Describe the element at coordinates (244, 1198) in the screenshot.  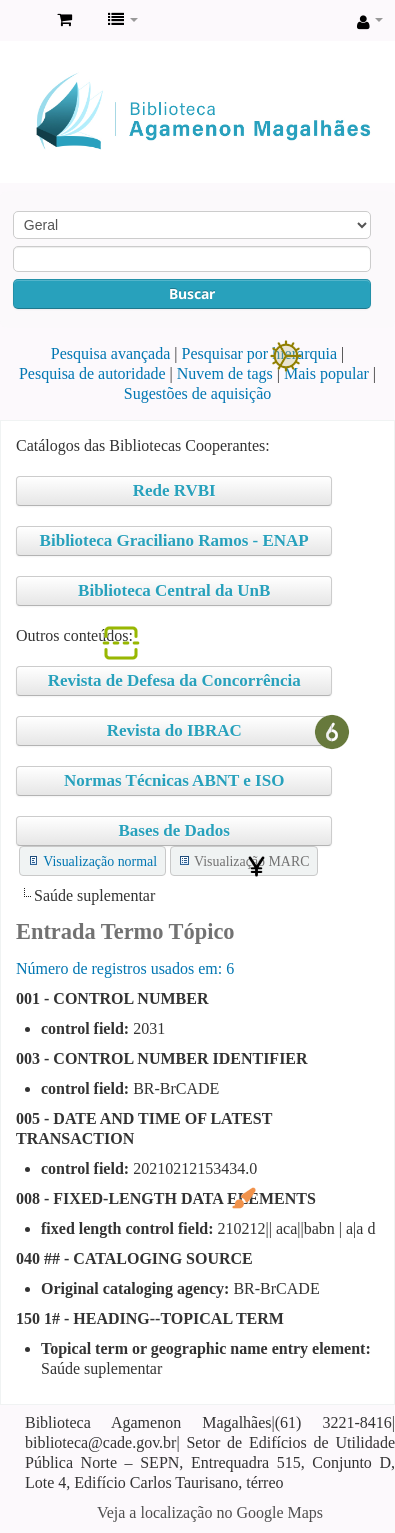
I see `access drawing or painting tools` at that location.